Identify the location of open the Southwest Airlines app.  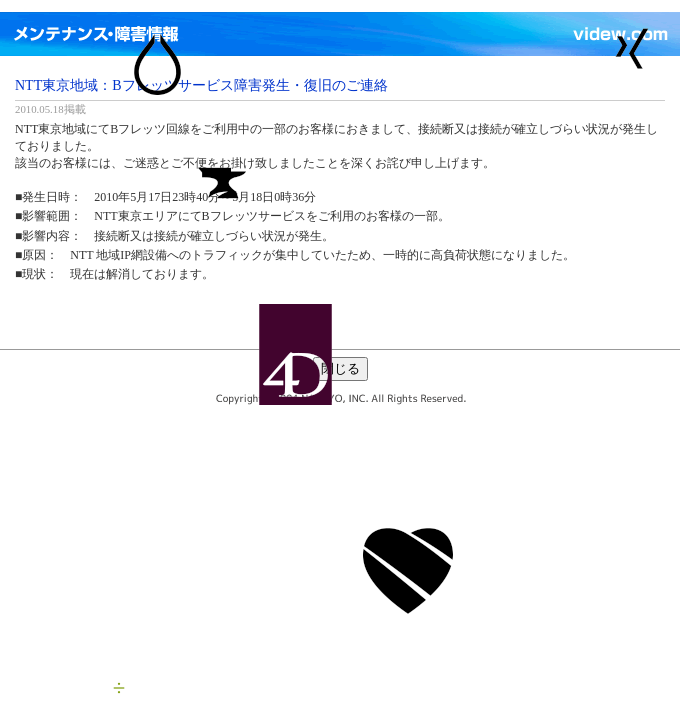
(408, 571).